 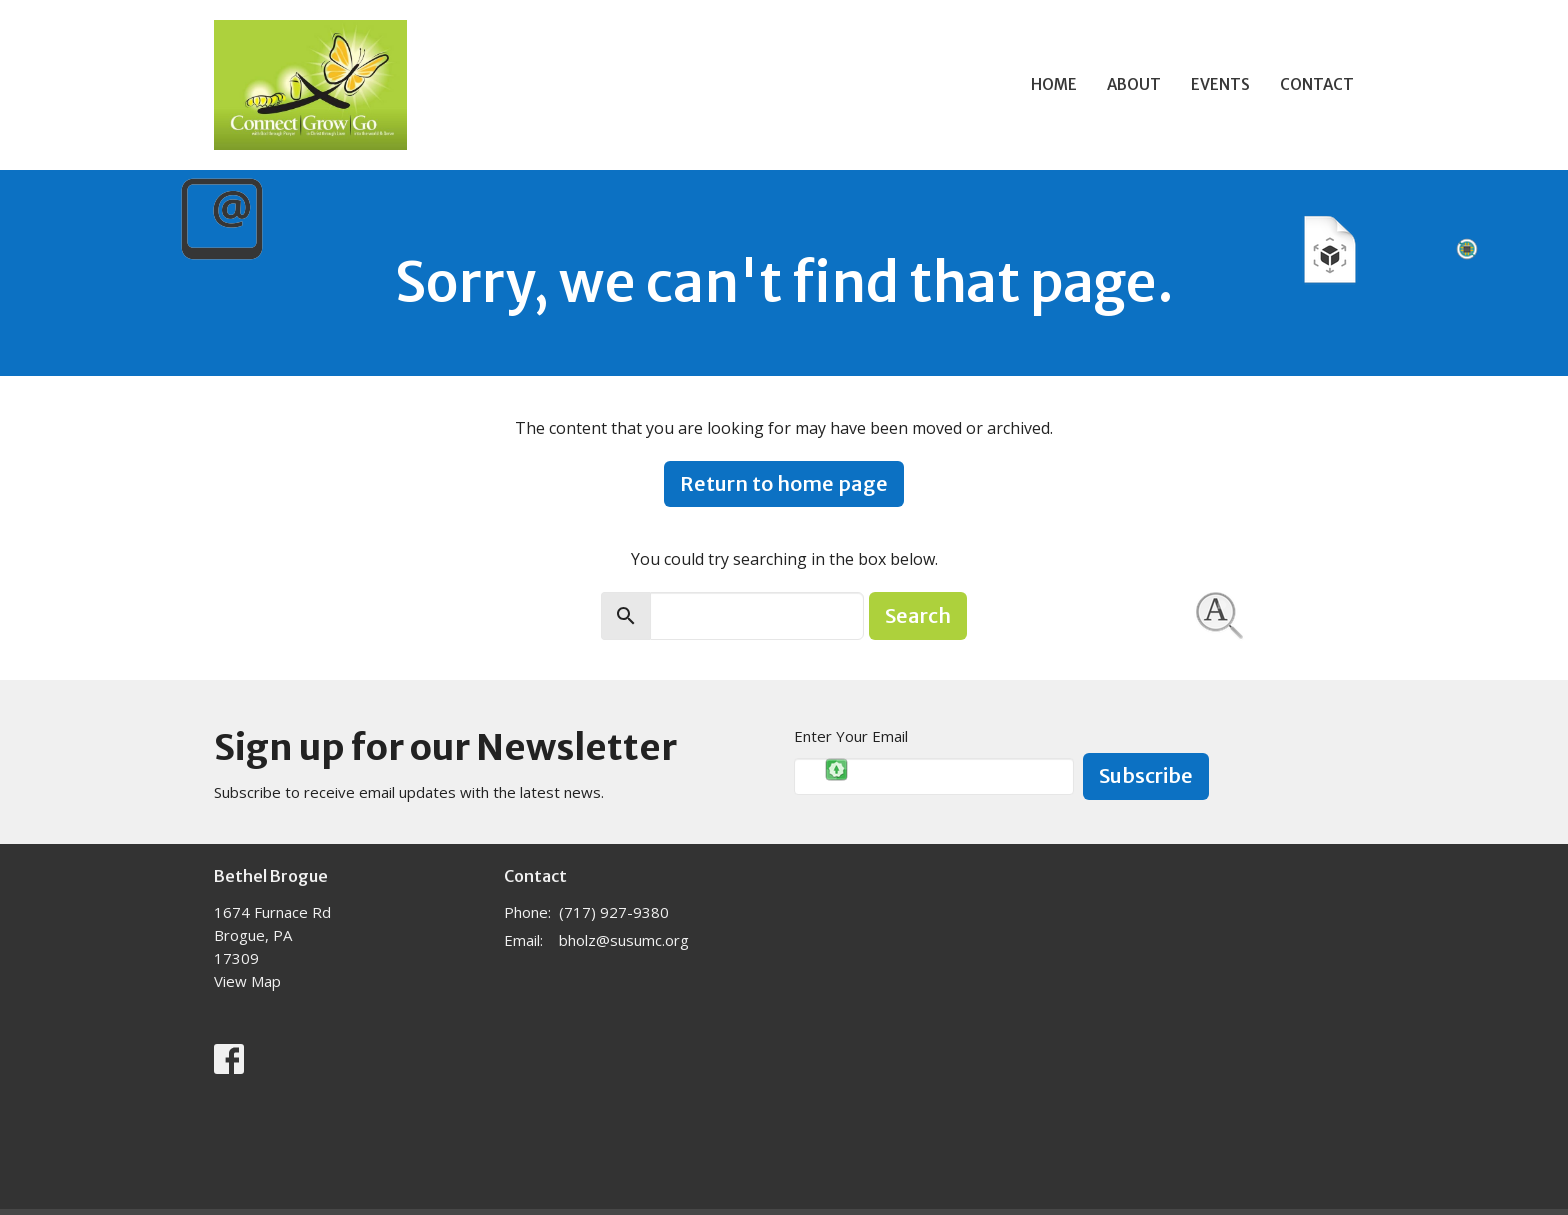 What do you see at coordinates (1219, 615) in the screenshot?
I see `search for text or content` at bounding box center [1219, 615].